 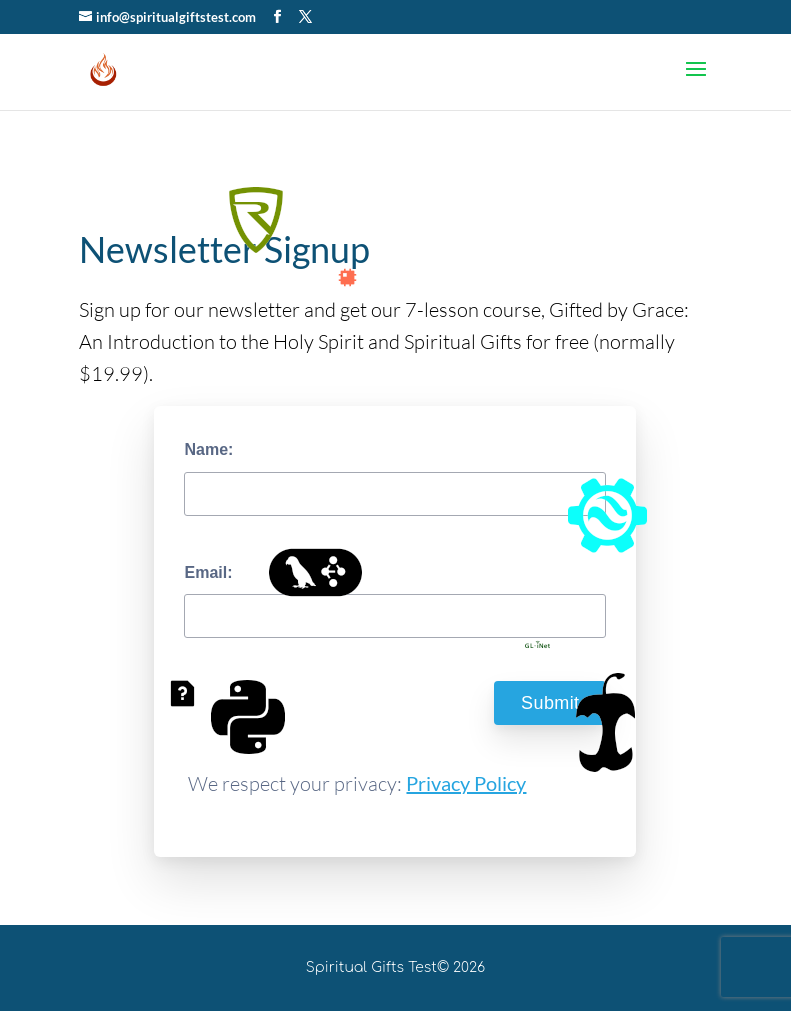 I want to click on view CPU or processor information, so click(x=347, y=277).